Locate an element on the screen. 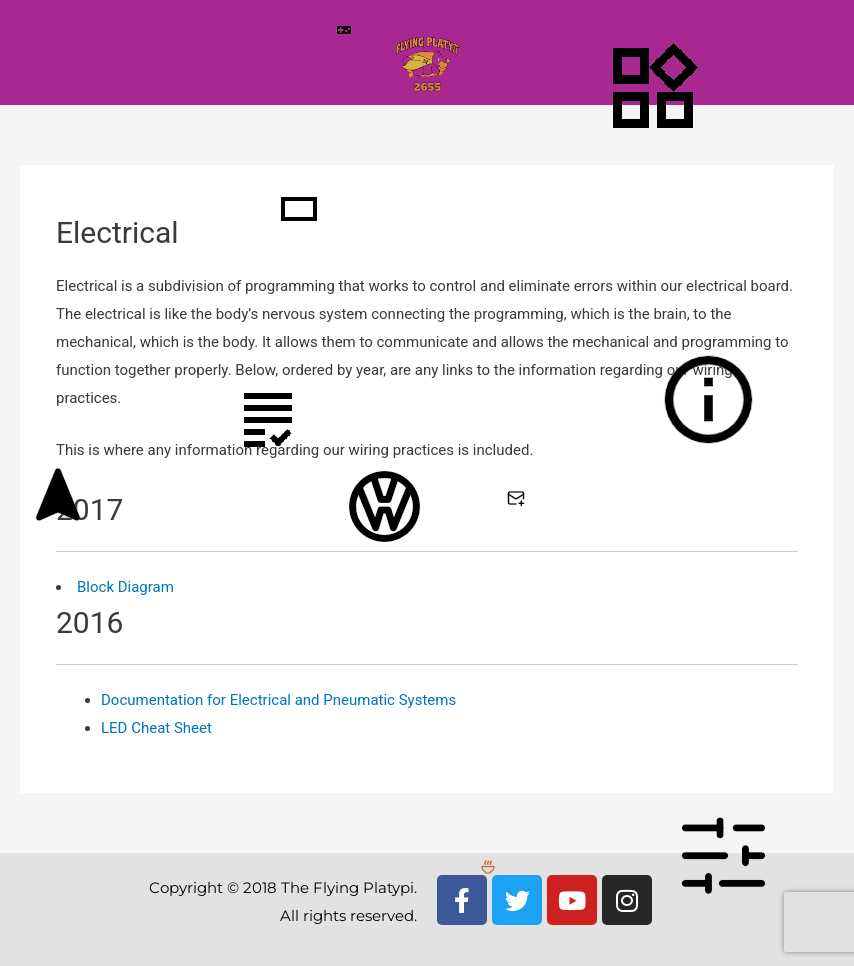 This screenshot has width=854, height=966. compose a new email is located at coordinates (516, 498).